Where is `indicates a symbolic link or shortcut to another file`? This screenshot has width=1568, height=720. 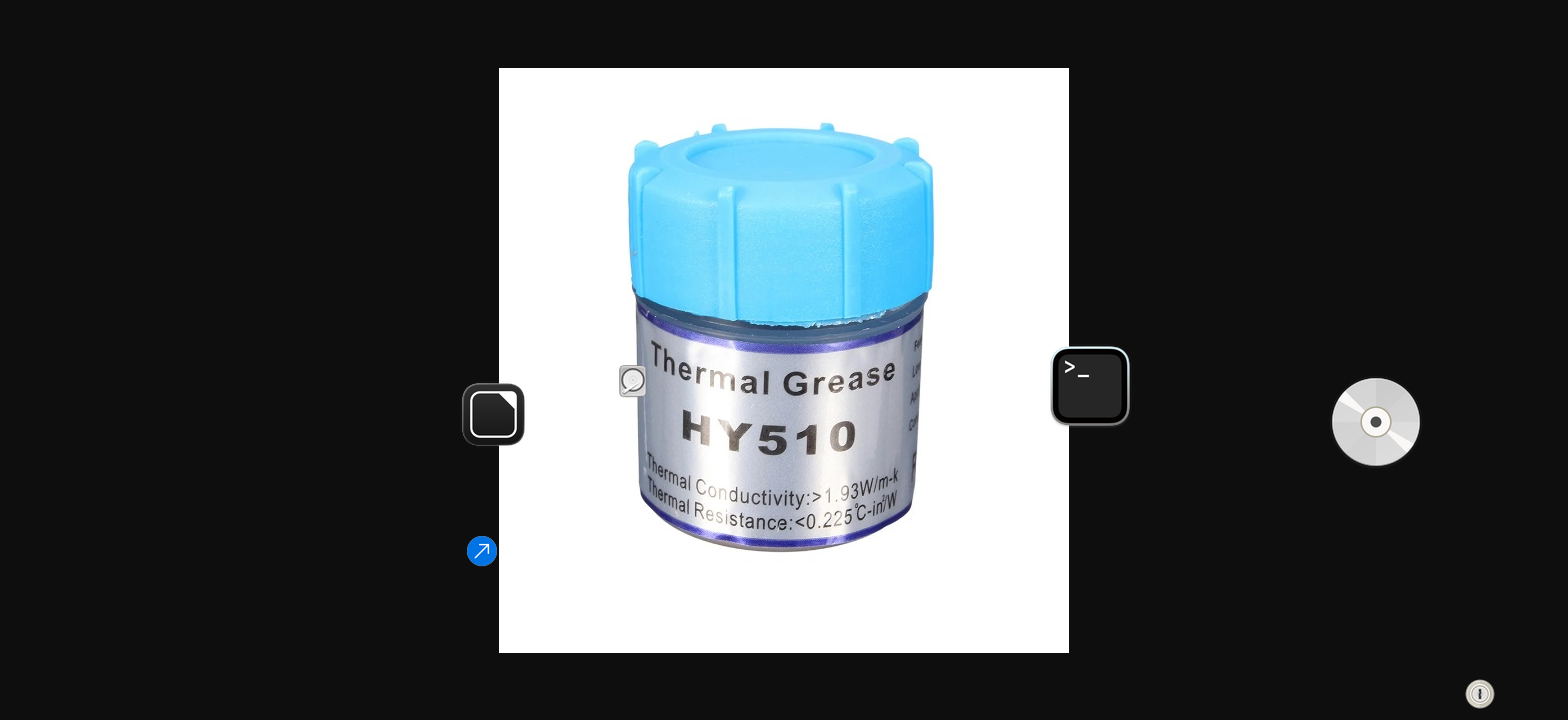 indicates a symbolic link or shortcut to another file is located at coordinates (482, 551).